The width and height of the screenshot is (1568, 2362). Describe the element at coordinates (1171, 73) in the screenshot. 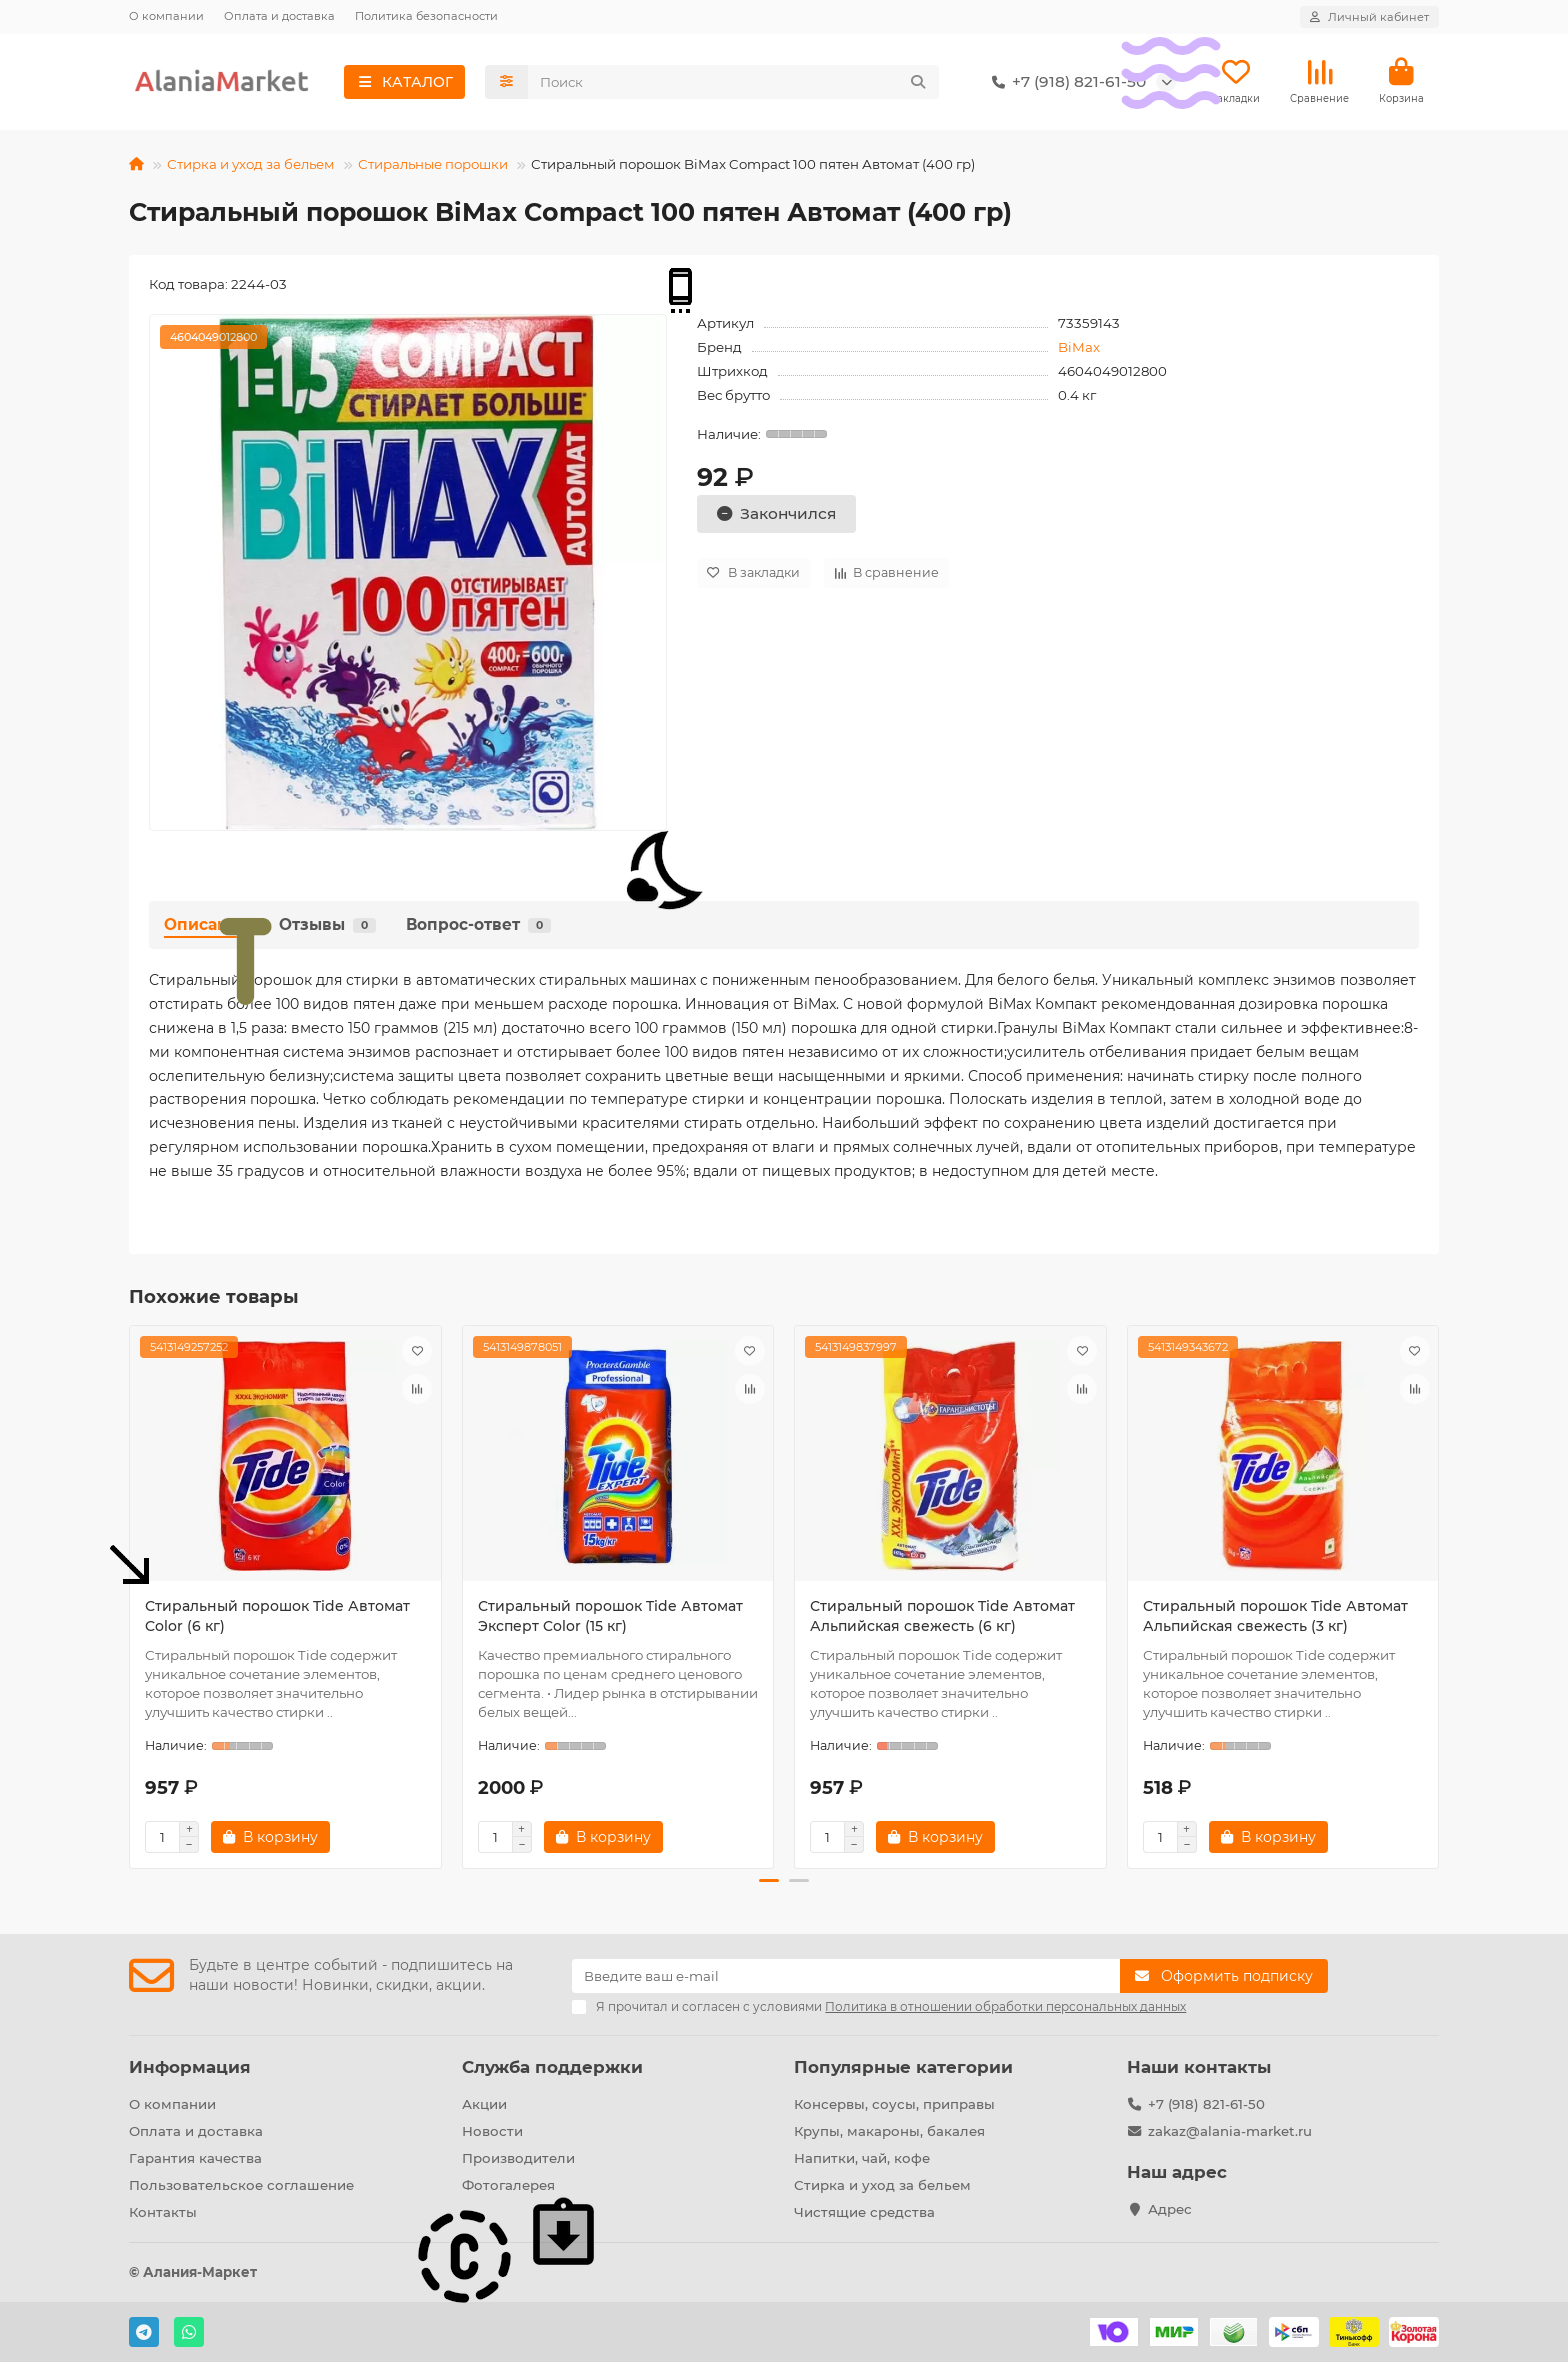

I see `indicates water or aquatic features` at that location.